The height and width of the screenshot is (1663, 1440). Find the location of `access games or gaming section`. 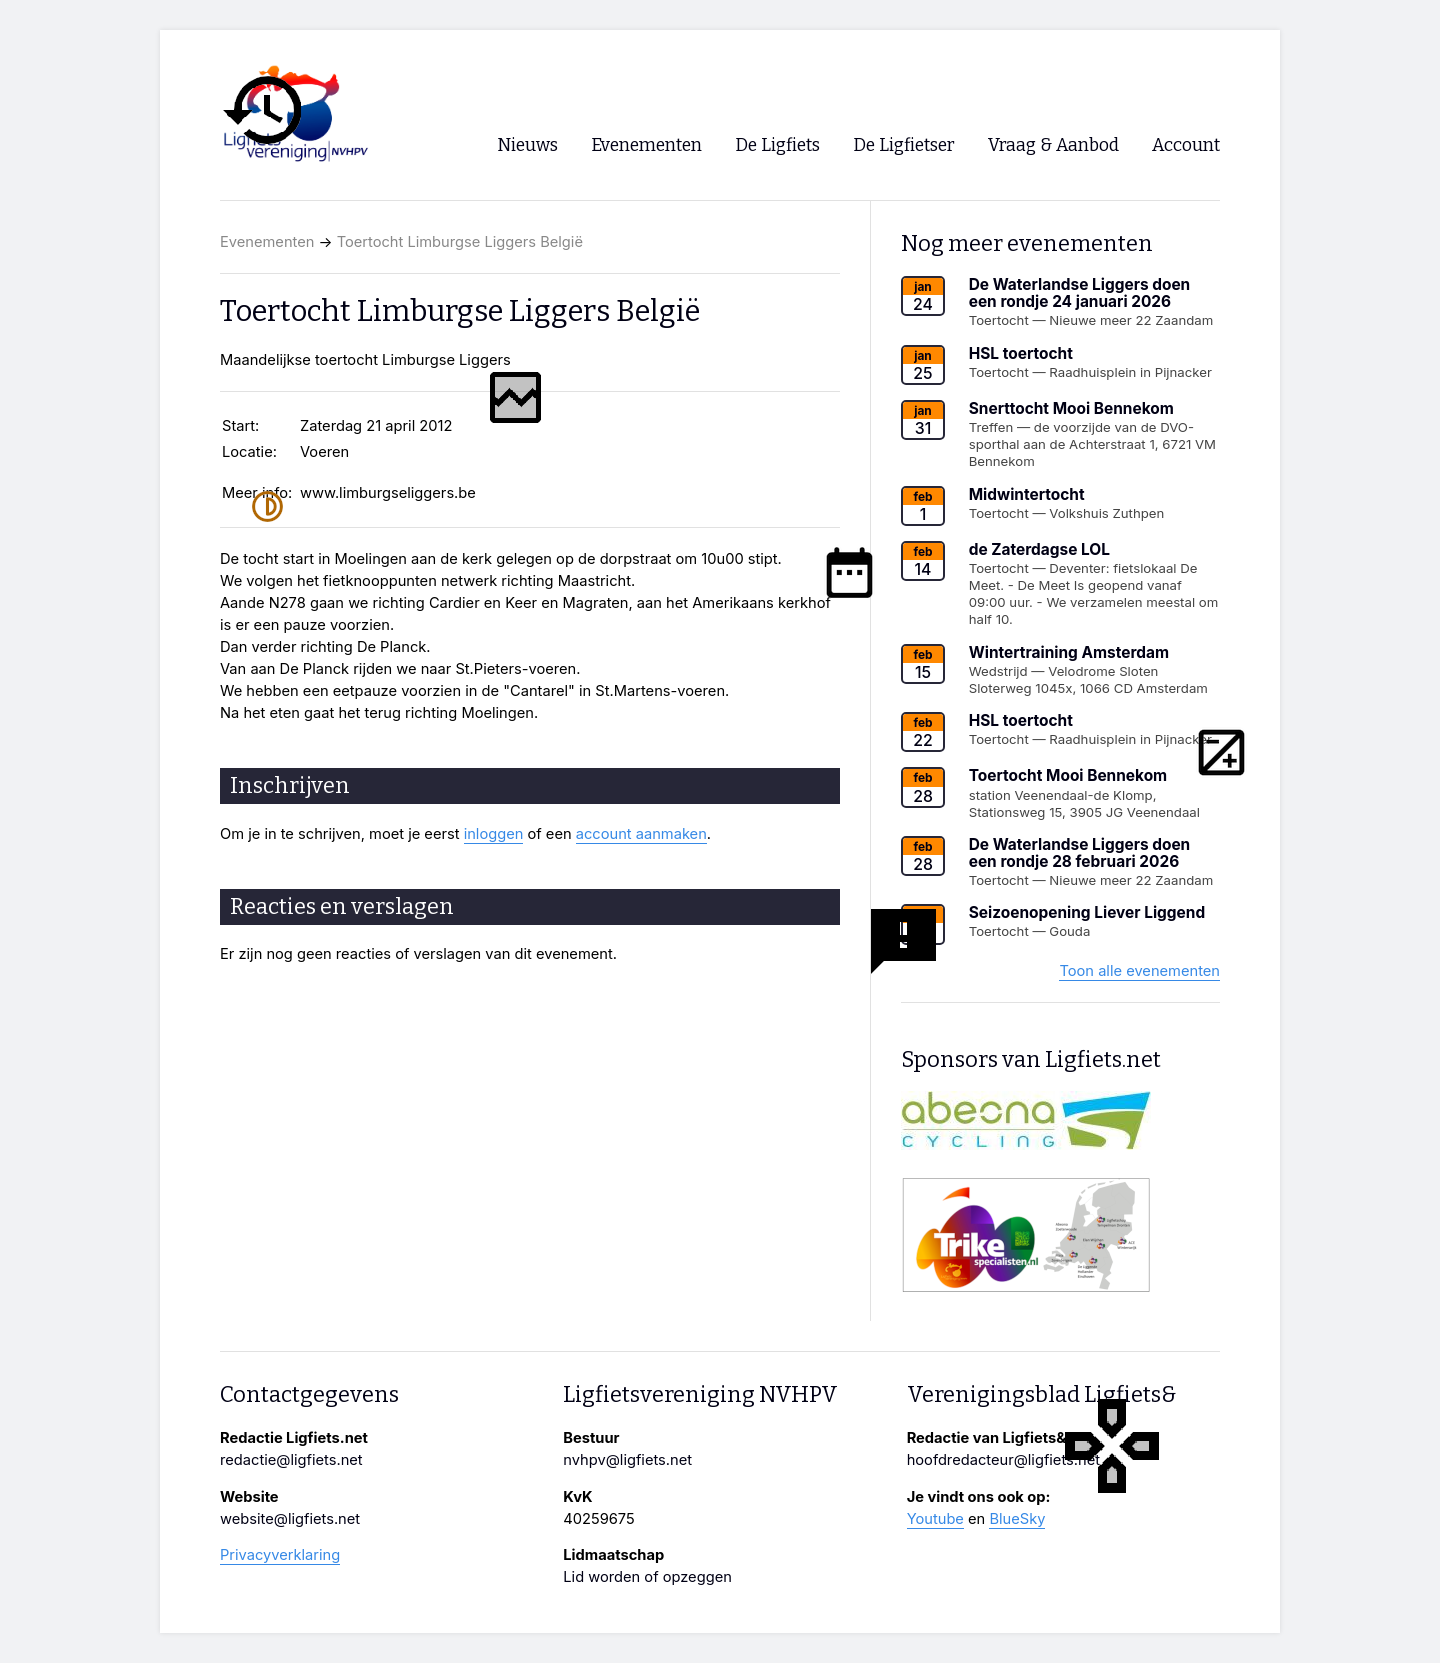

access games or gaming section is located at coordinates (1112, 1446).